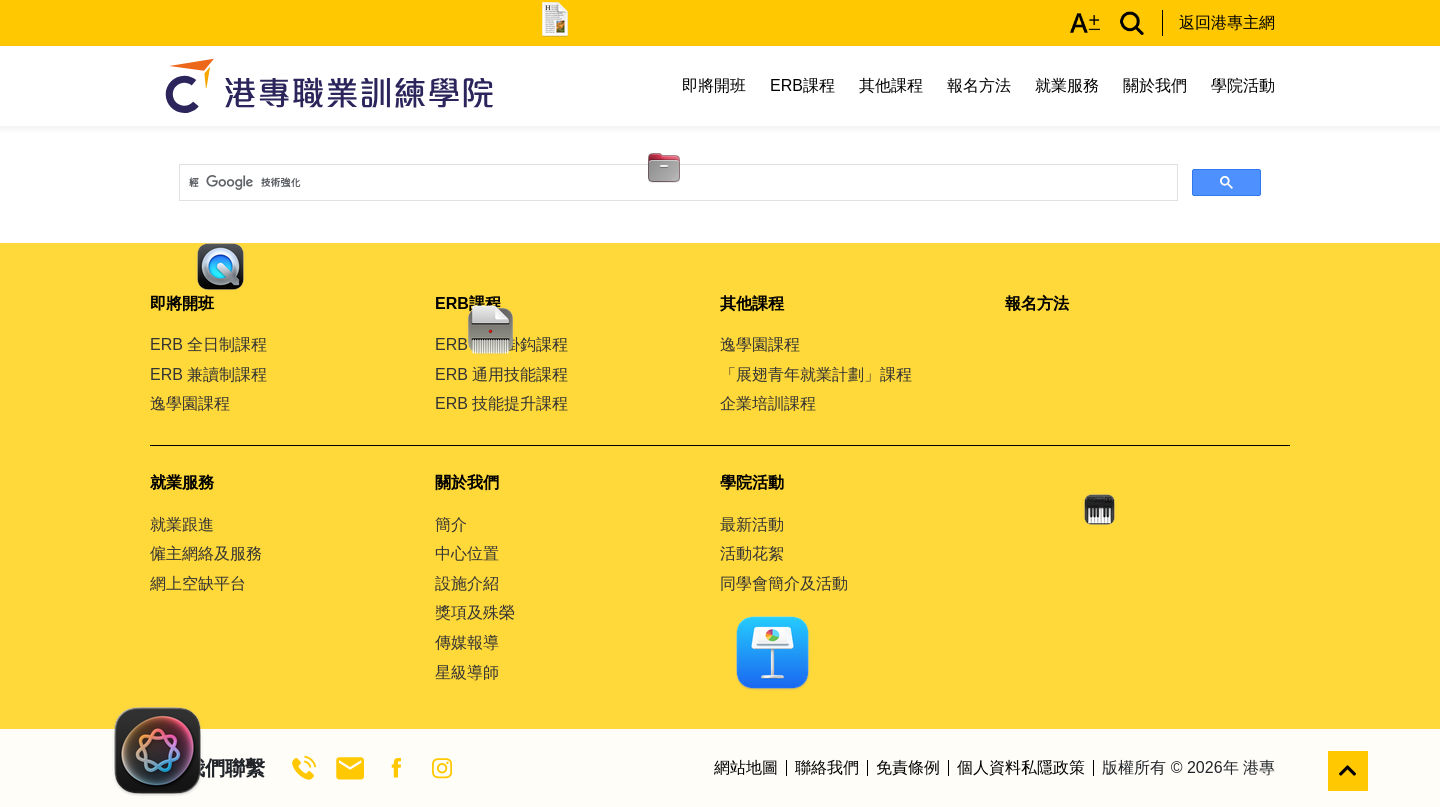 This screenshot has height=807, width=1440. What do you see at coordinates (490, 330) in the screenshot?
I see `open raider app for document scanning` at bounding box center [490, 330].